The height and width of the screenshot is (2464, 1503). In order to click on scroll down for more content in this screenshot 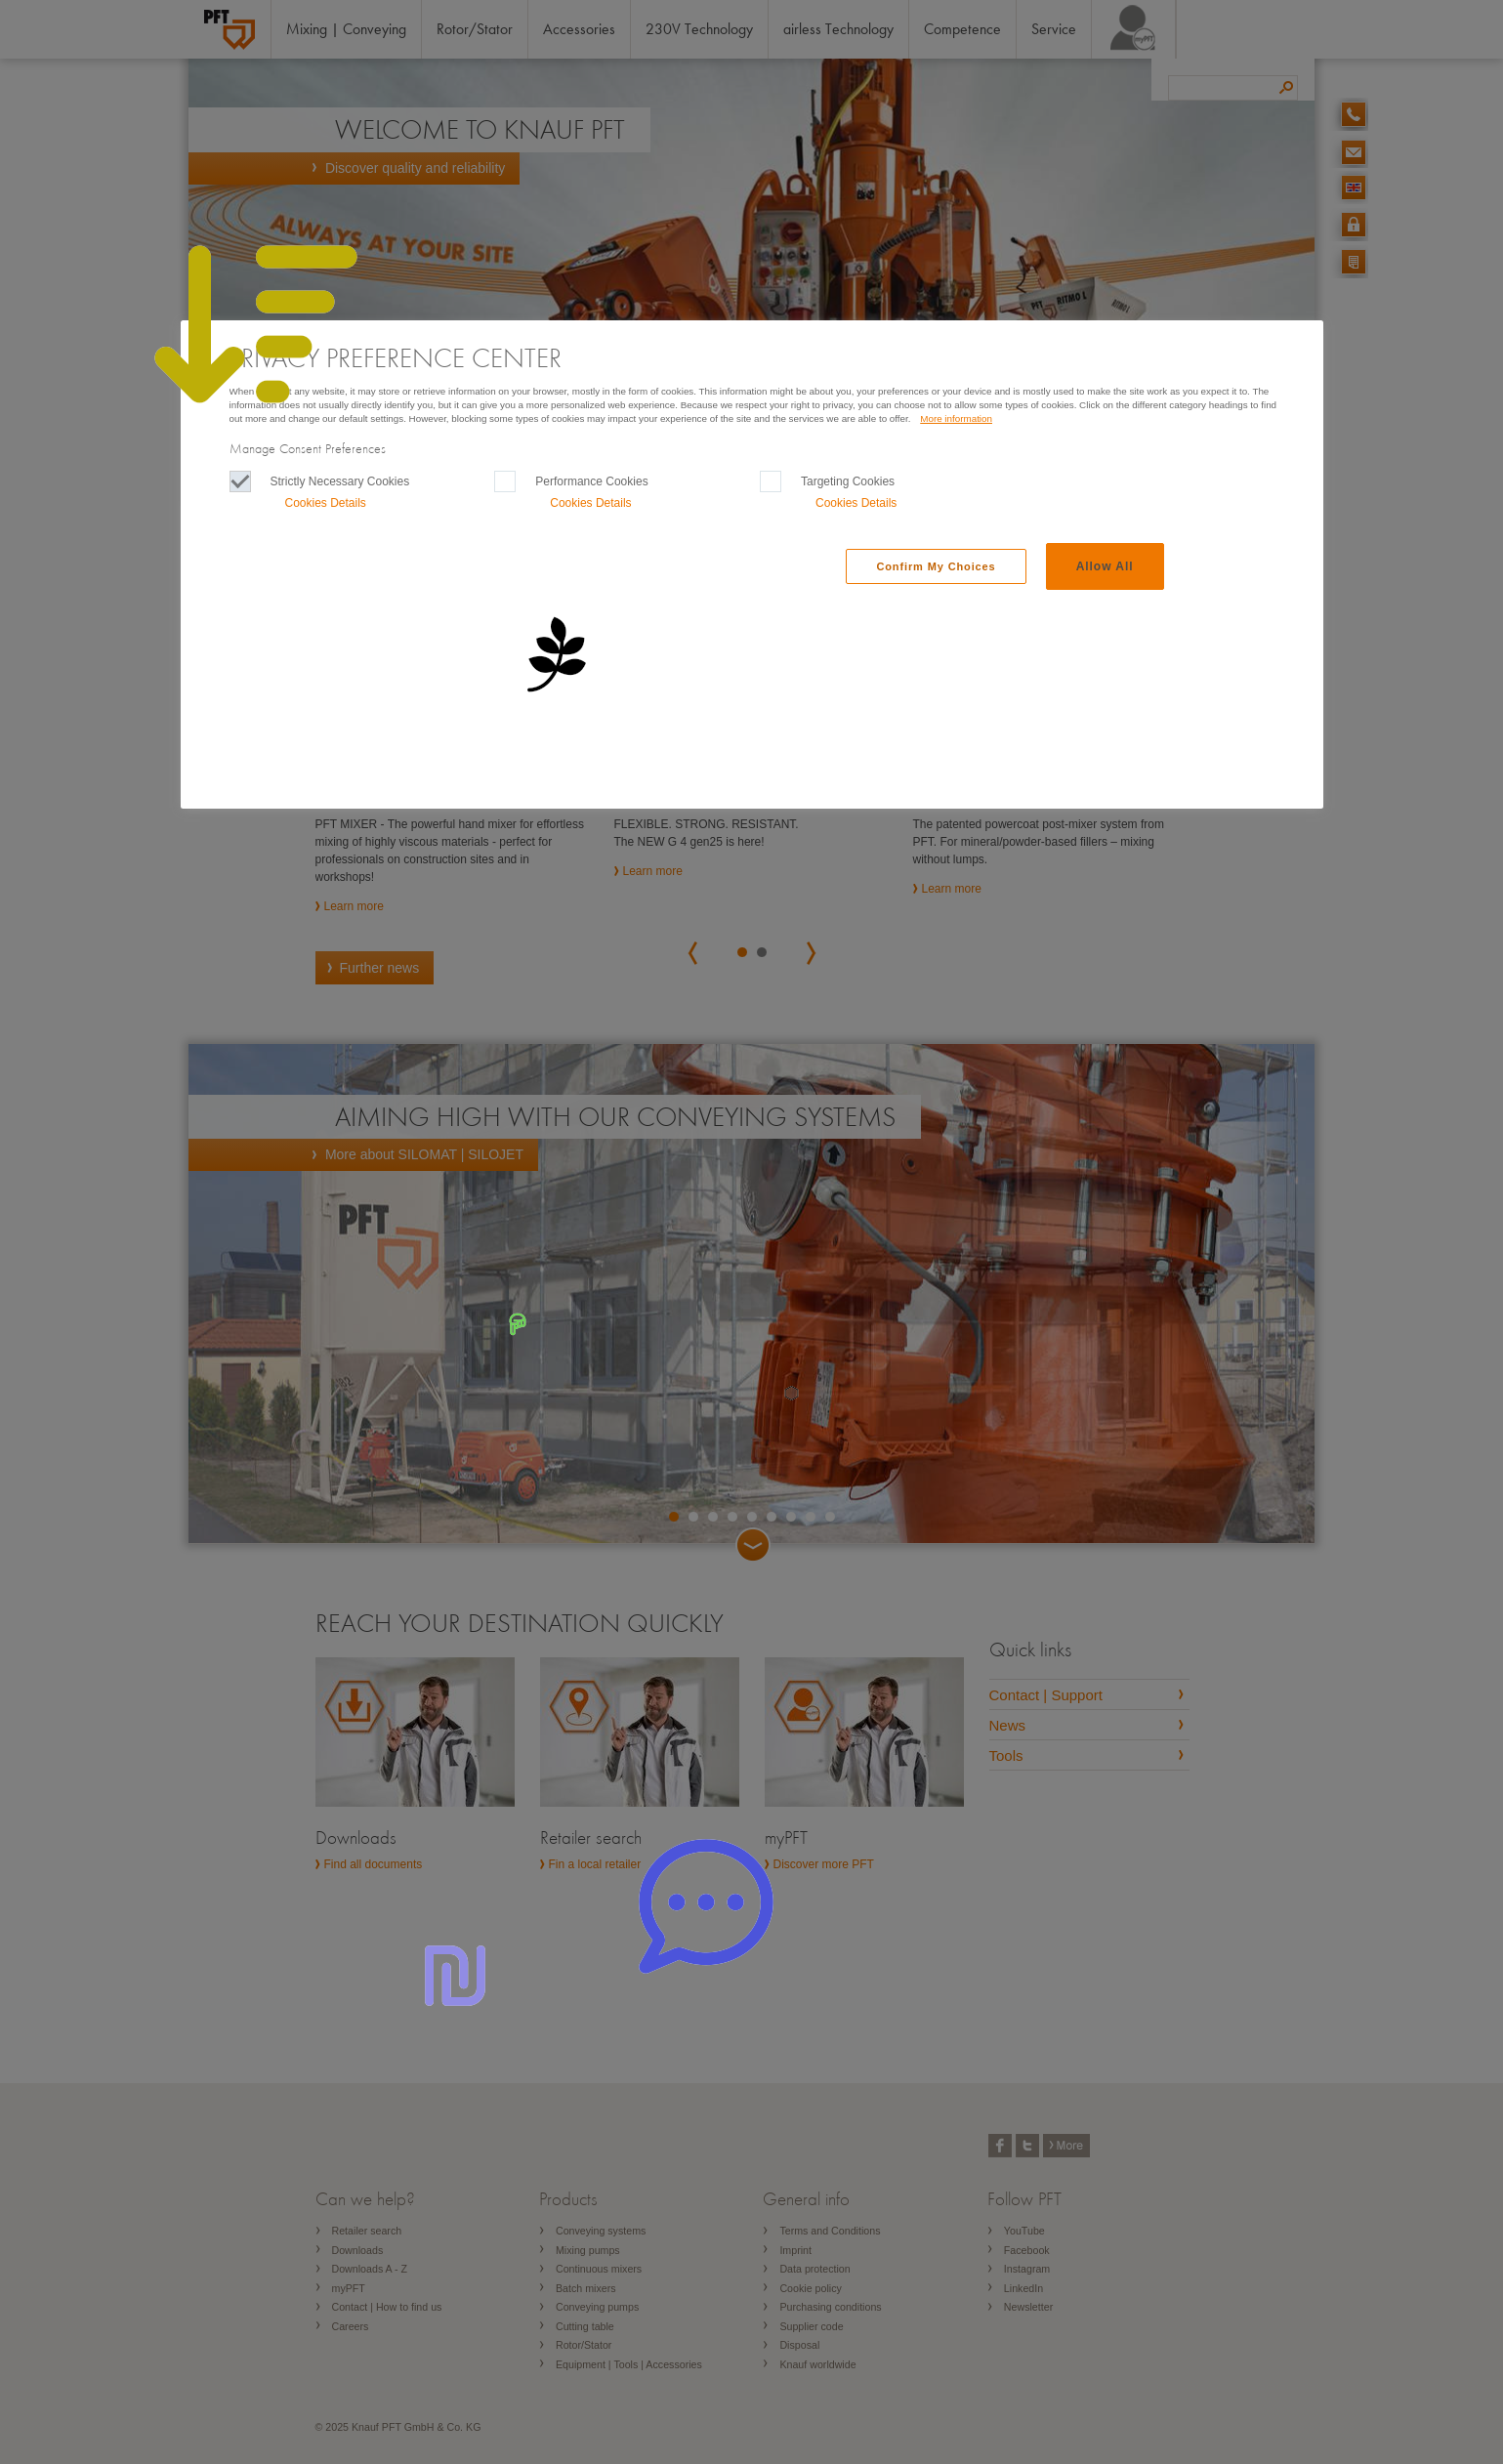, I will do `click(518, 1324)`.